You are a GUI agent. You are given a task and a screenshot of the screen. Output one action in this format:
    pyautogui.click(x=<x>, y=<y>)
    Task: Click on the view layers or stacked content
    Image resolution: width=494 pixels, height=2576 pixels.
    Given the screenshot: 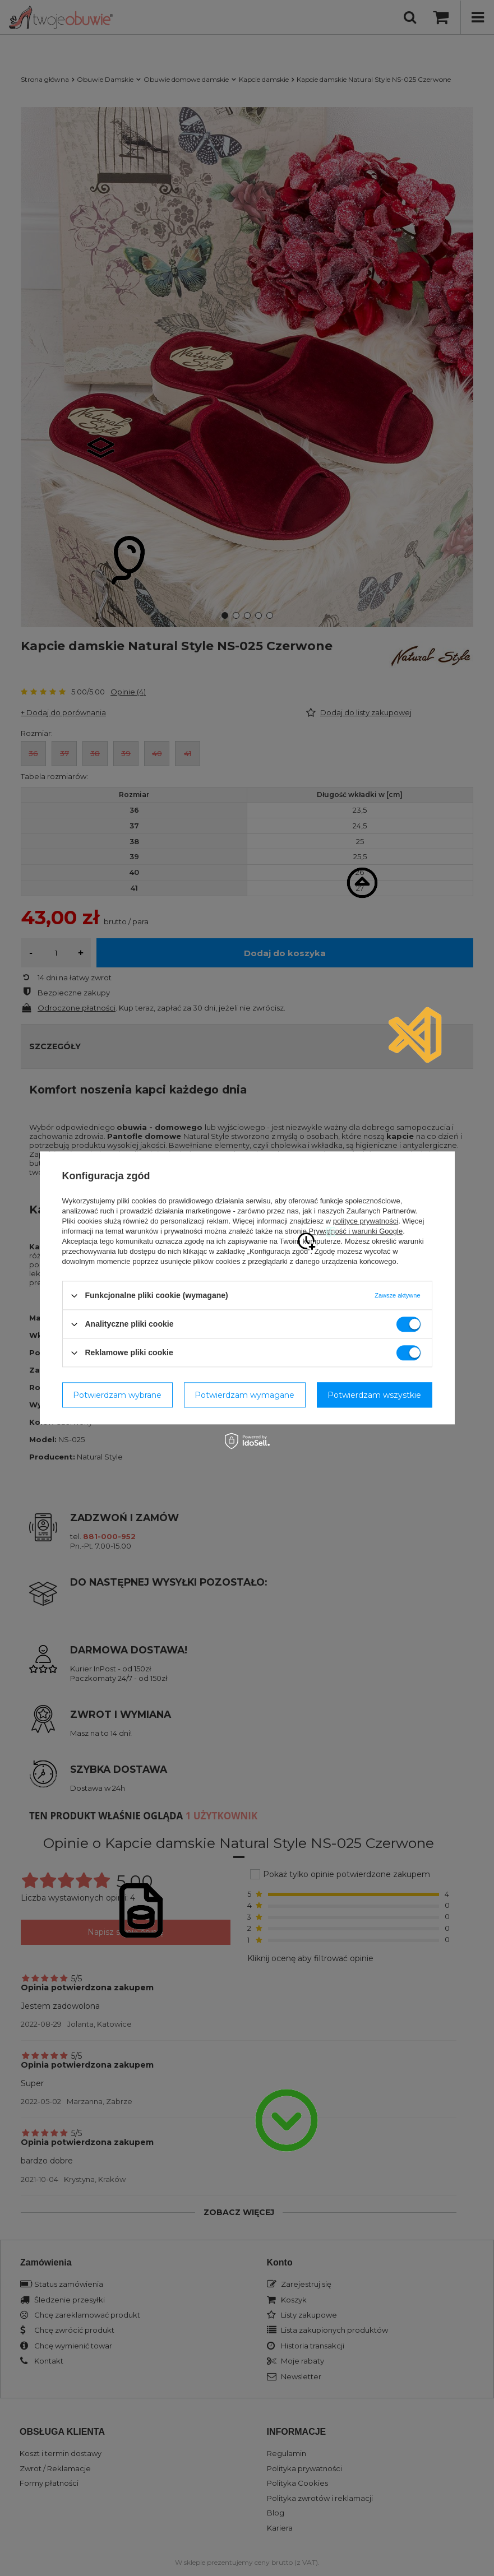 What is the action you would take?
    pyautogui.click(x=100, y=447)
    